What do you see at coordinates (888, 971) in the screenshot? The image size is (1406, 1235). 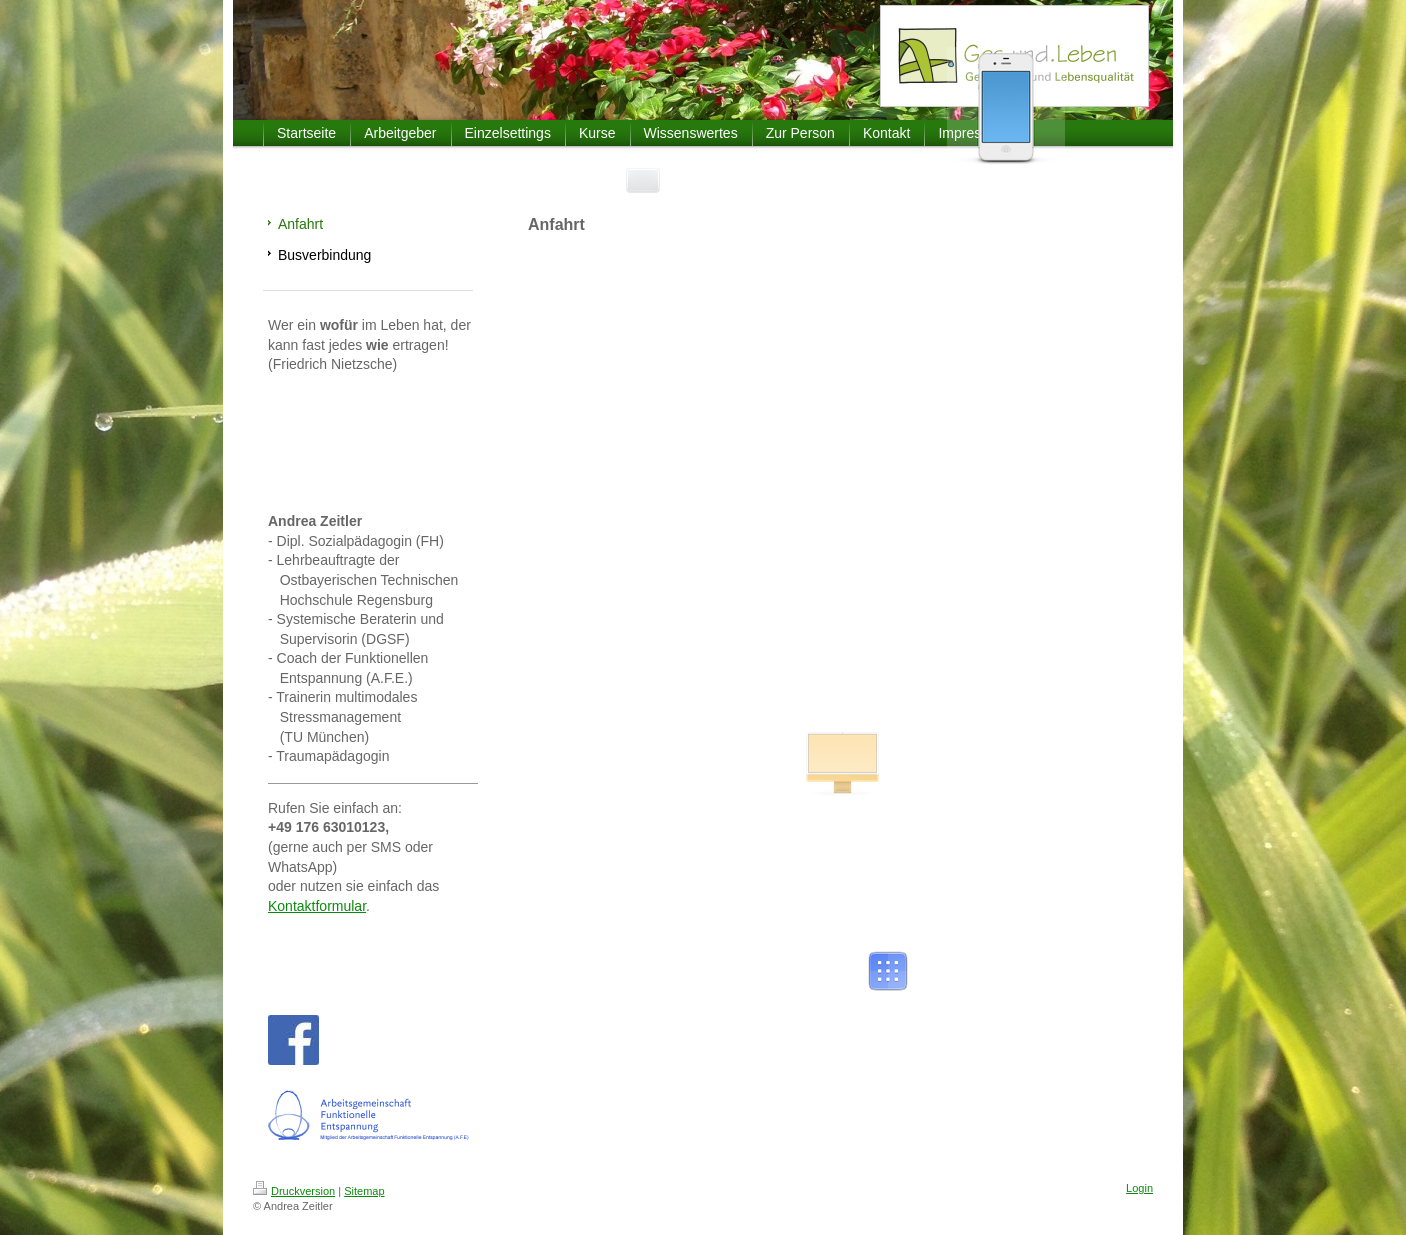 I see `view other applications` at bounding box center [888, 971].